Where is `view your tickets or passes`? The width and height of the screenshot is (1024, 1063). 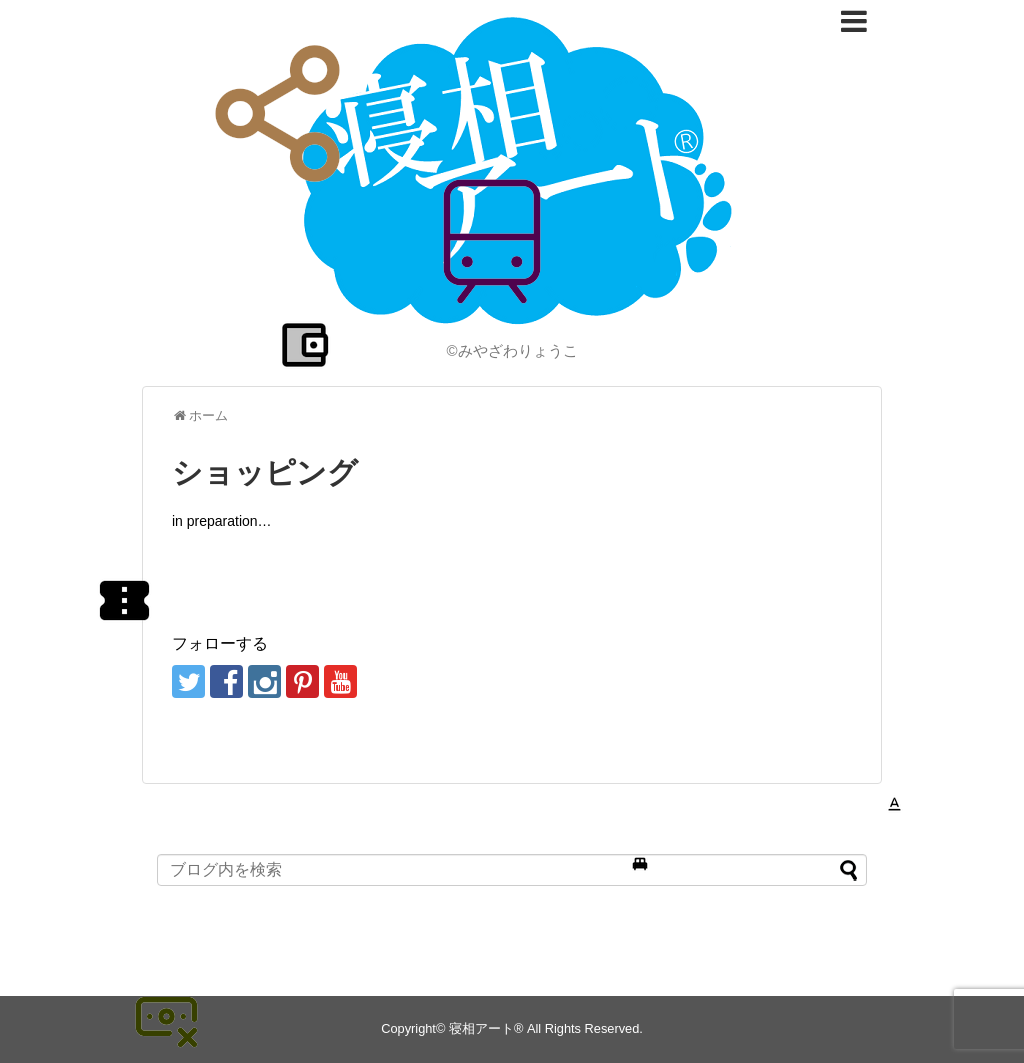 view your tickets or passes is located at coordinates (124, 600).